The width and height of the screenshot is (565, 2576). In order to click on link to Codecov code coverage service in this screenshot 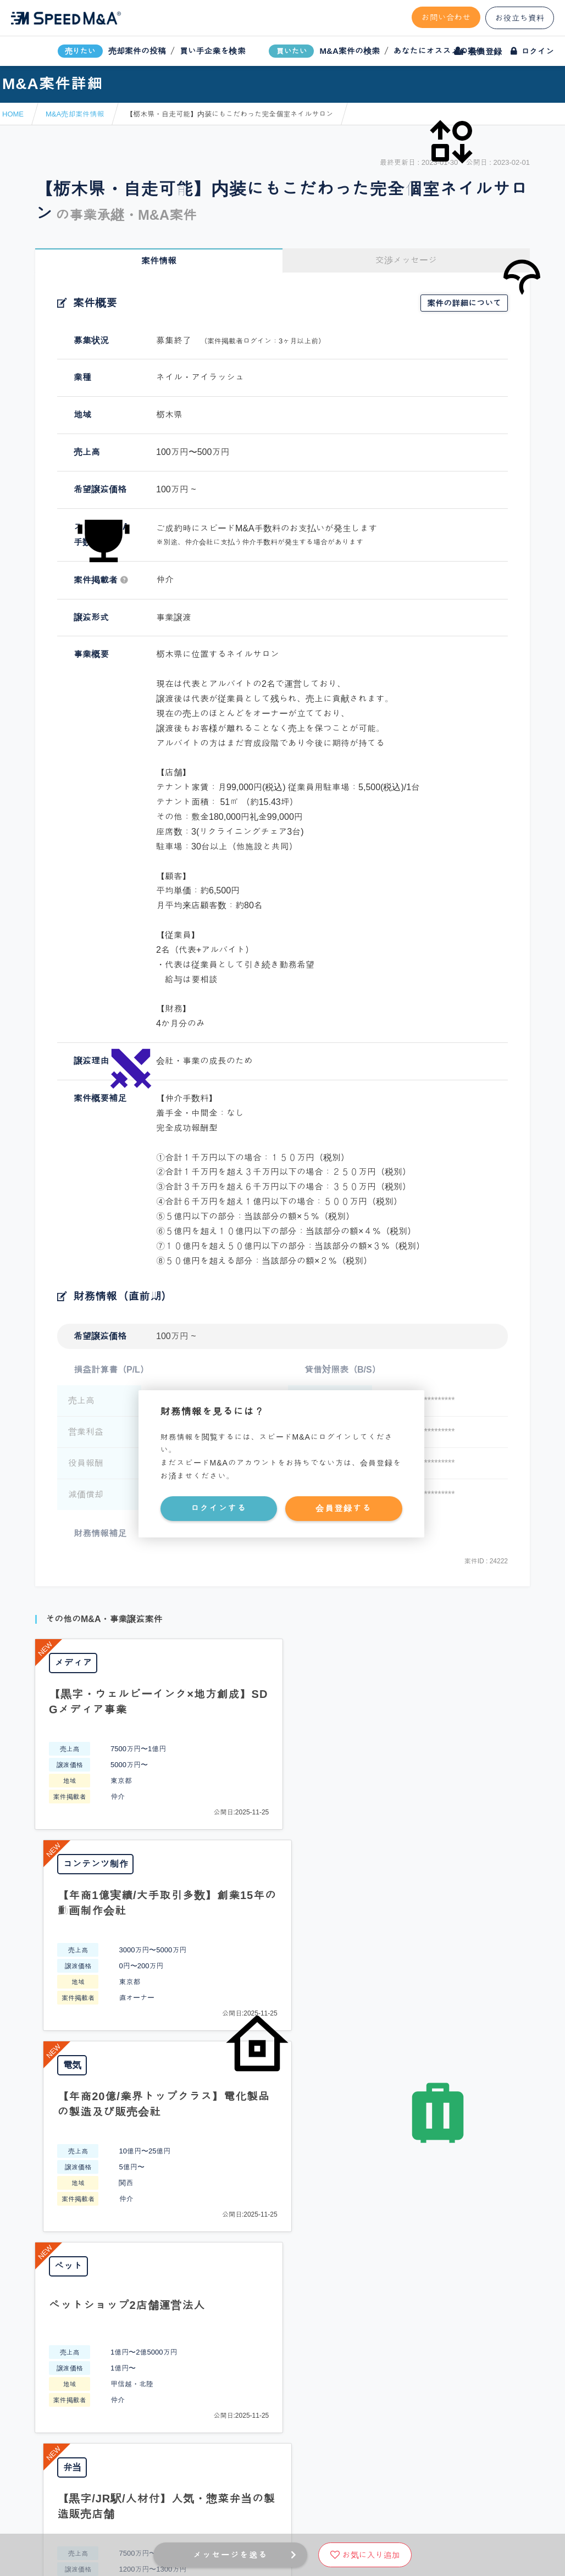, I will do `click(522, 277)`.